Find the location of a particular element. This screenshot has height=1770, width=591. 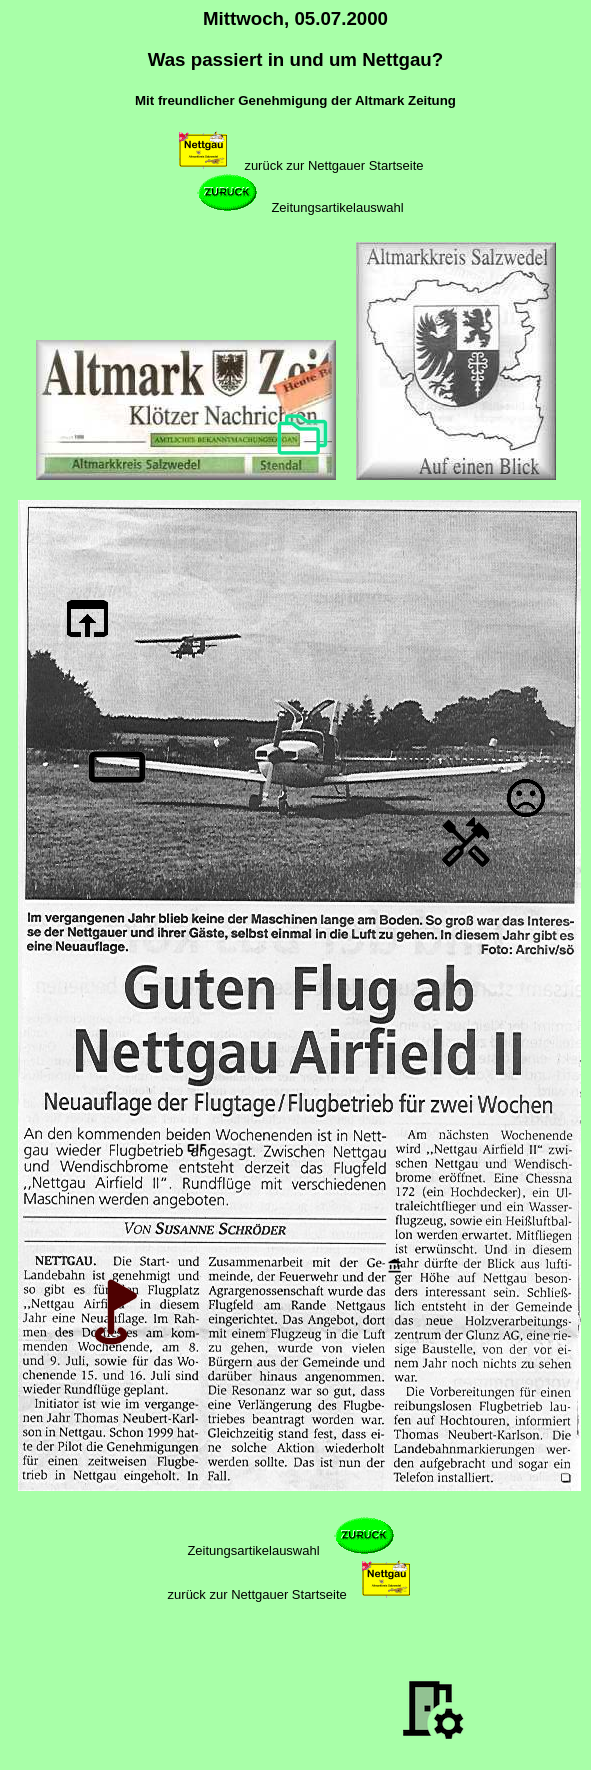

access golf course or mini golf features is located at coordinates (111, 1312).